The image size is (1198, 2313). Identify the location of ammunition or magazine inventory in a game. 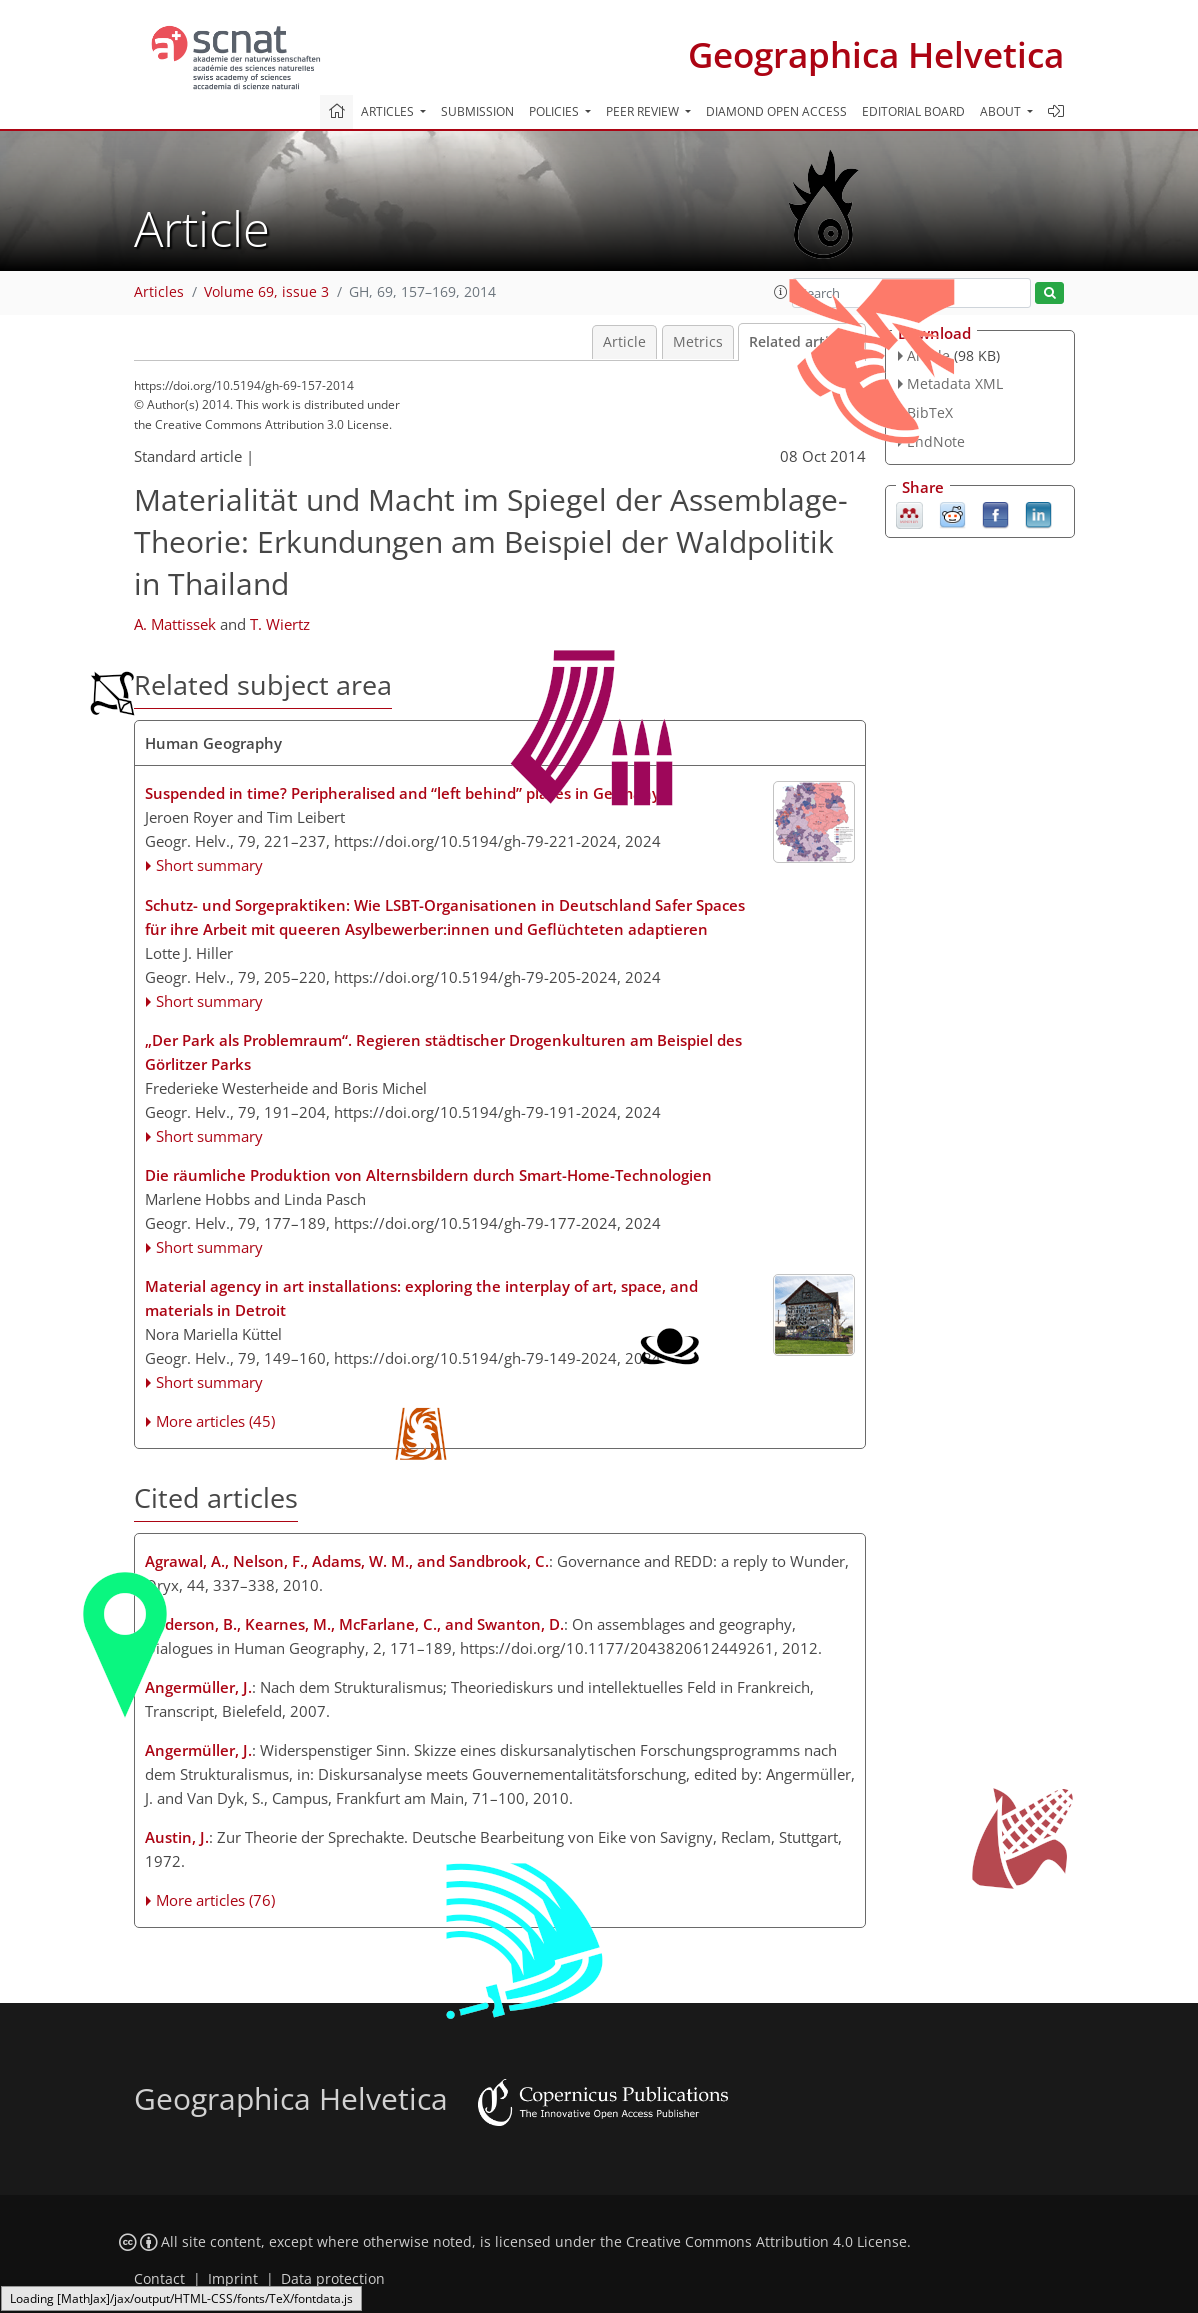
(592, 725).